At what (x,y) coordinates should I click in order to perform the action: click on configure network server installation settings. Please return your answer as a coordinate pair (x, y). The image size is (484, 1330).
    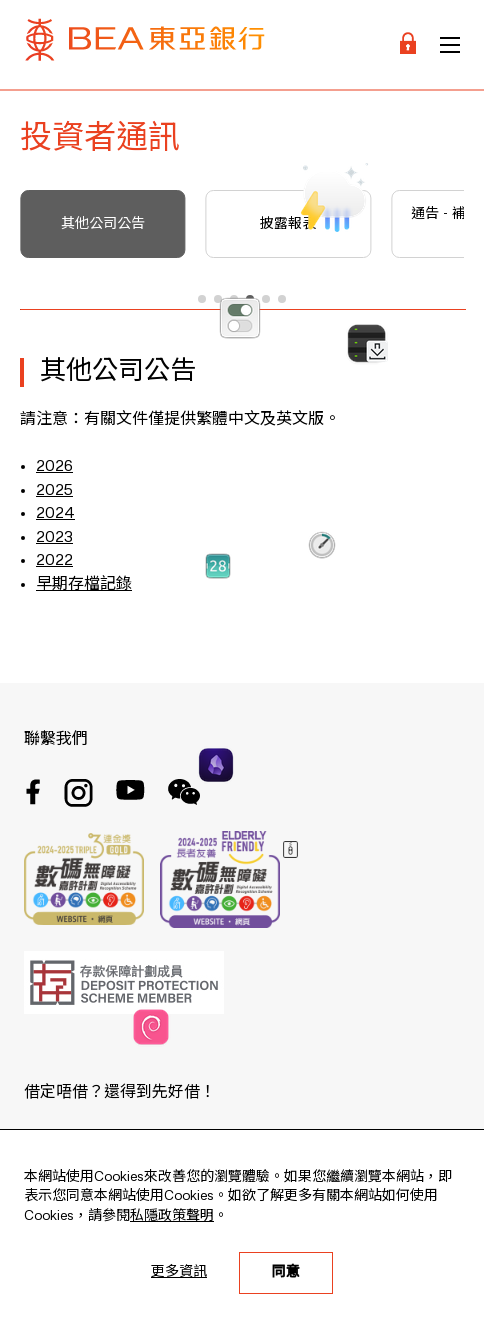
    Looking at the image, I should click on (367, 344).